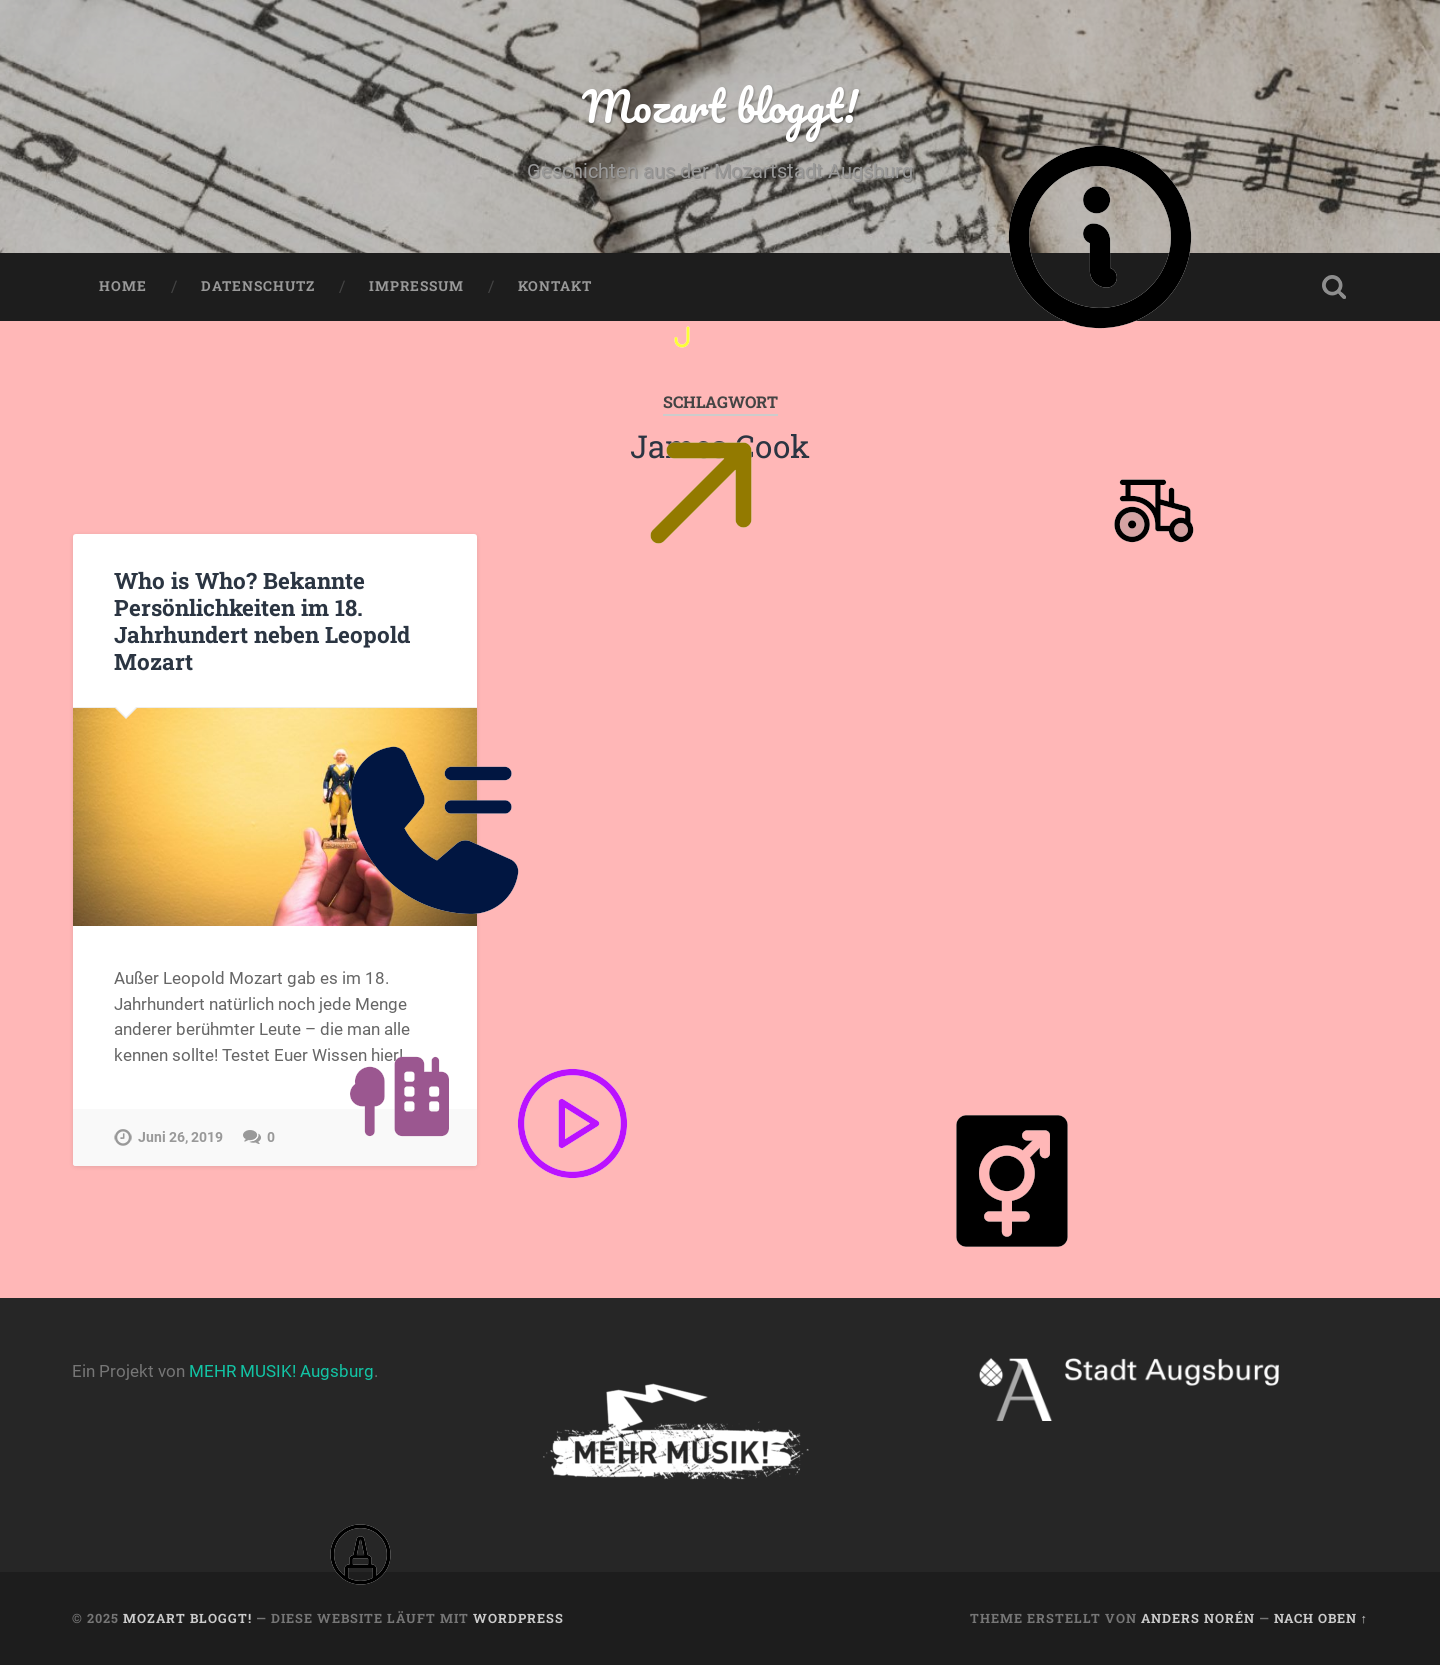  What do you see at coordinates (1152, 509) in the screenshot?
I see `access farming or agricultural features` at bounding box center [1152, 509].